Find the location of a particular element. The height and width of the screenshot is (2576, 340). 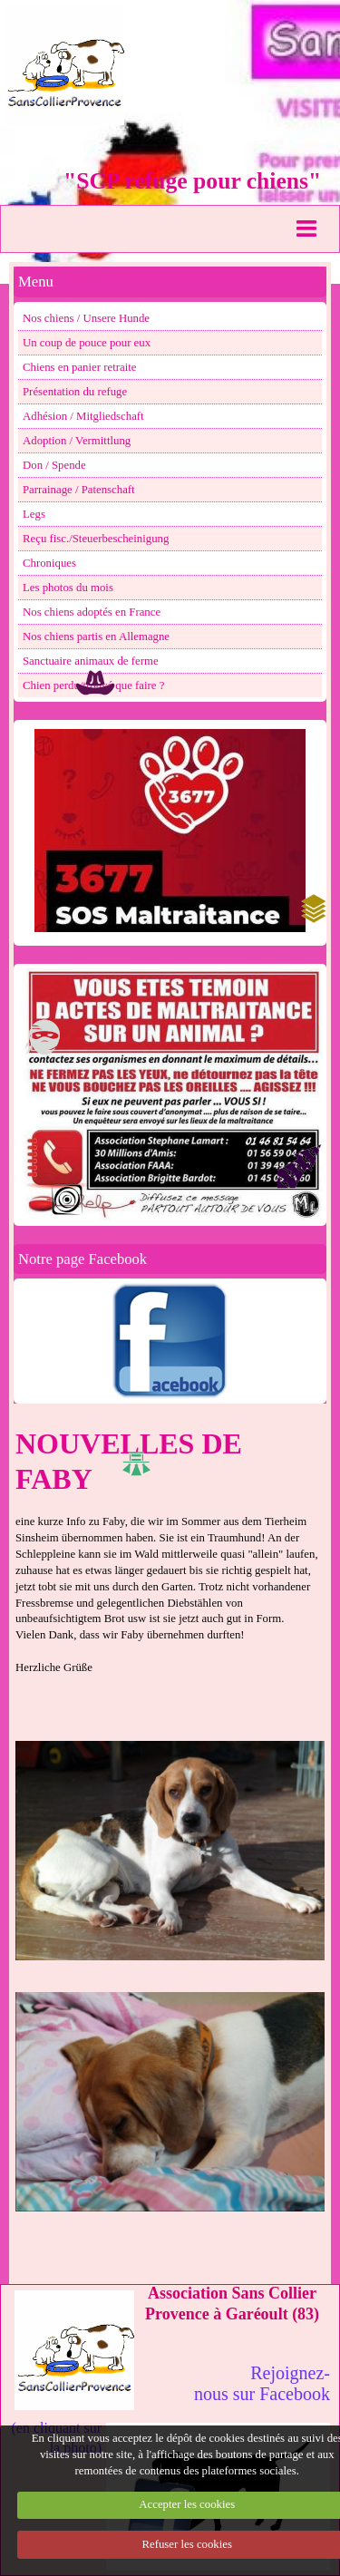

indicates vehicle drift or traction loss in a racing game is located at coordinates (299, 1166).